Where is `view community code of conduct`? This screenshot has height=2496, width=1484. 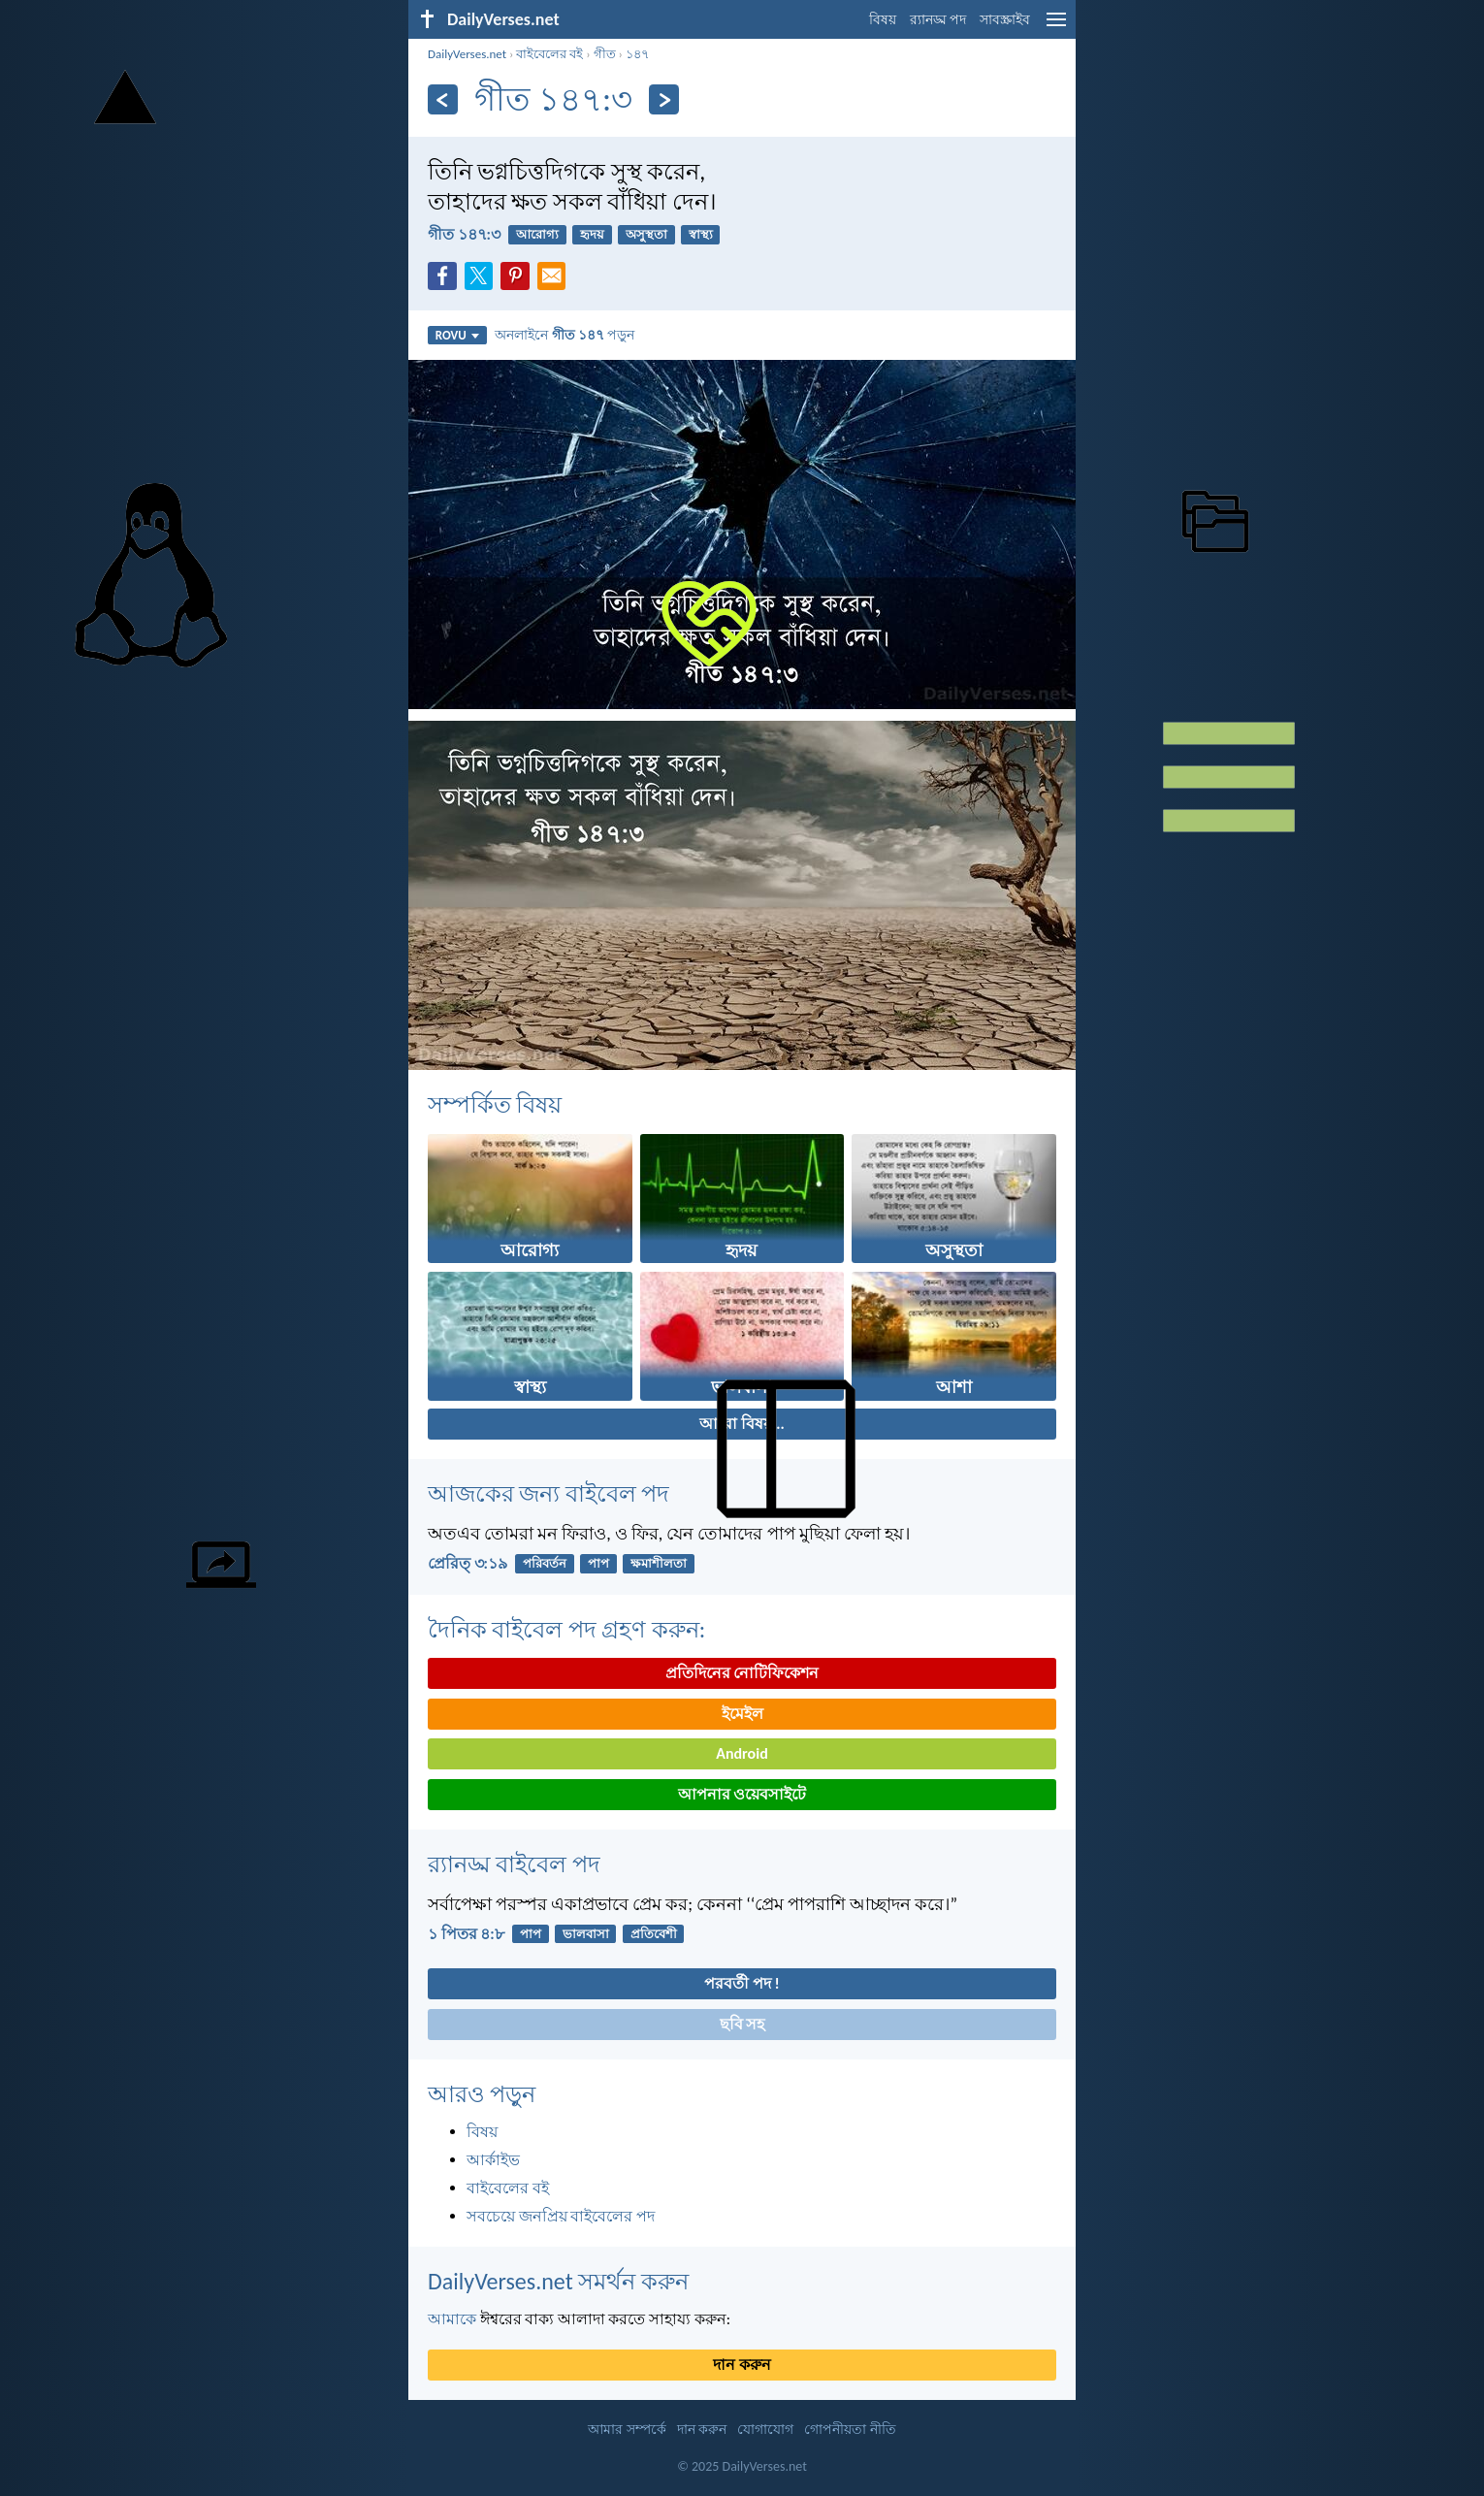
view community code of conduct is located at coordinates (709, 622).